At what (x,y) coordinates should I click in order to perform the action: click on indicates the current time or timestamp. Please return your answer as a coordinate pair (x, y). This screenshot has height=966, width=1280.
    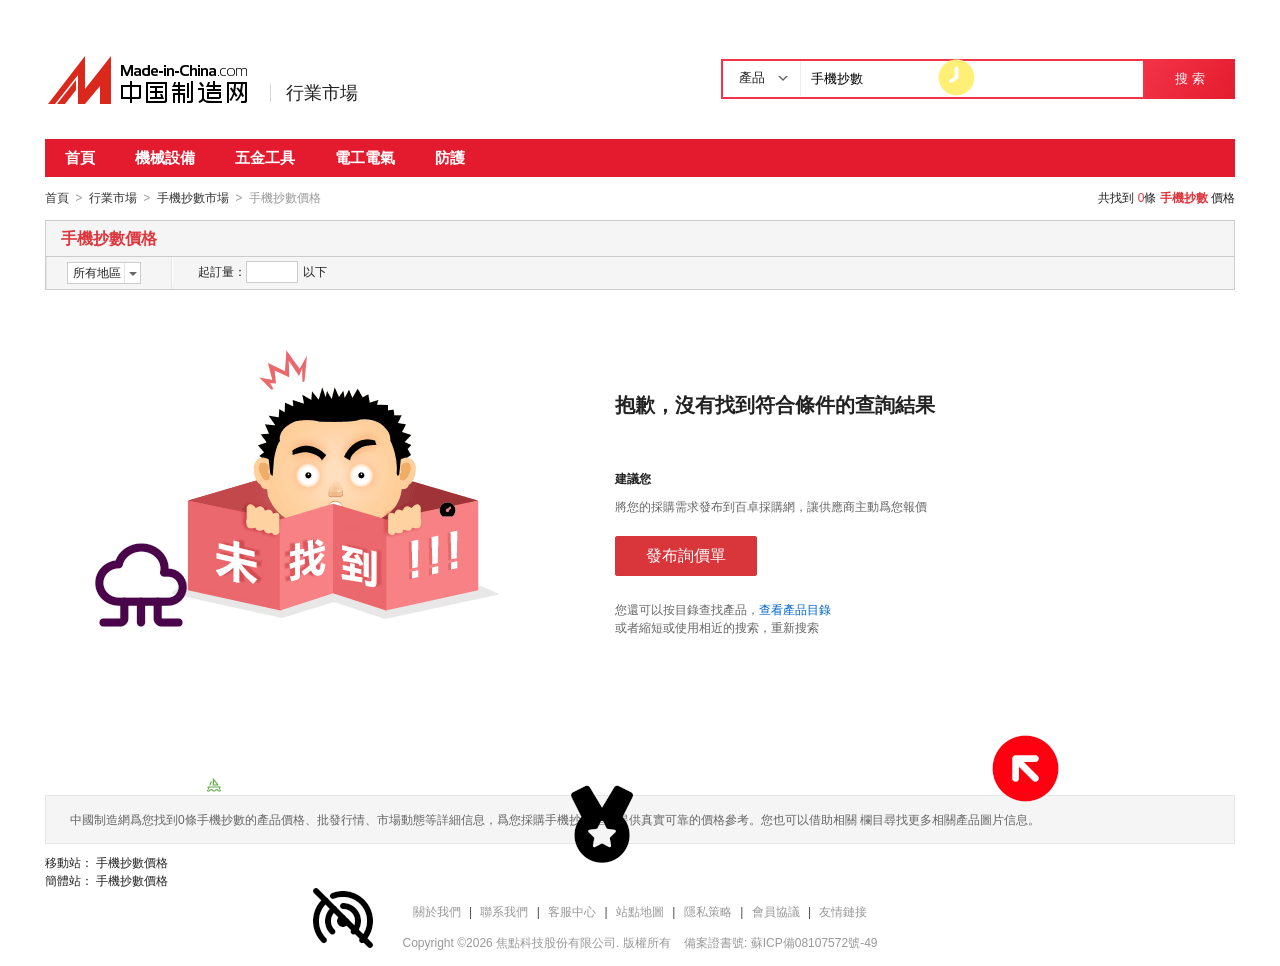
    Looking at the image, I should click on (956, 77).